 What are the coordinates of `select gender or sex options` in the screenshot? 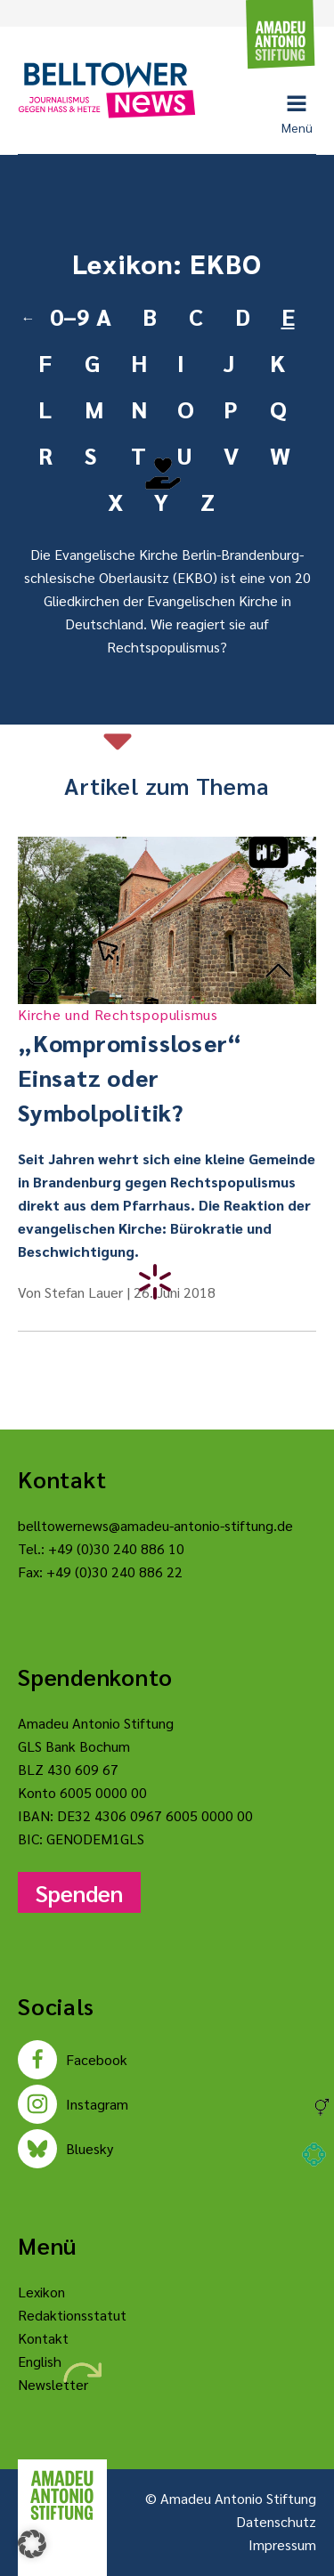 It's located at (322, 2107).